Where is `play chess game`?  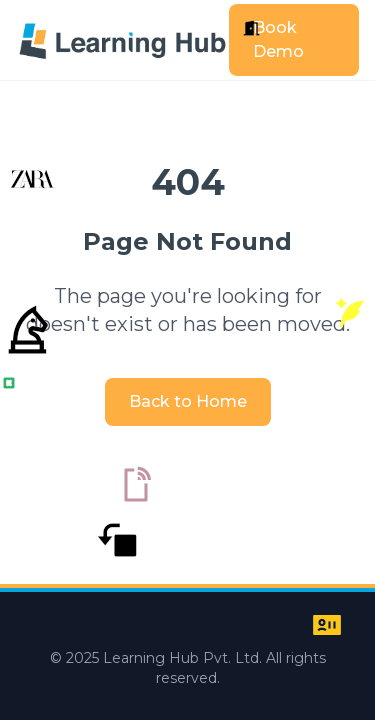
play chess game is located at coordinates (28, 331).